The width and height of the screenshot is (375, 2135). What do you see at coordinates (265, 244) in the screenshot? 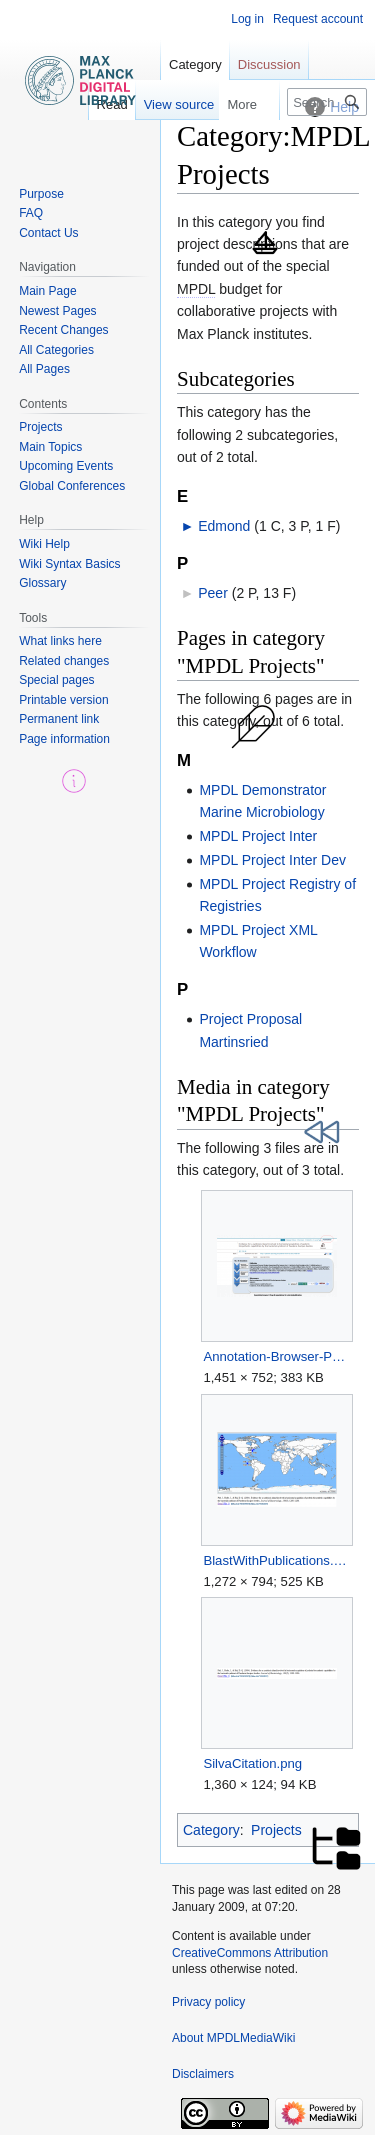
I see `access marine or boating features` at bounding box center [265, 244].